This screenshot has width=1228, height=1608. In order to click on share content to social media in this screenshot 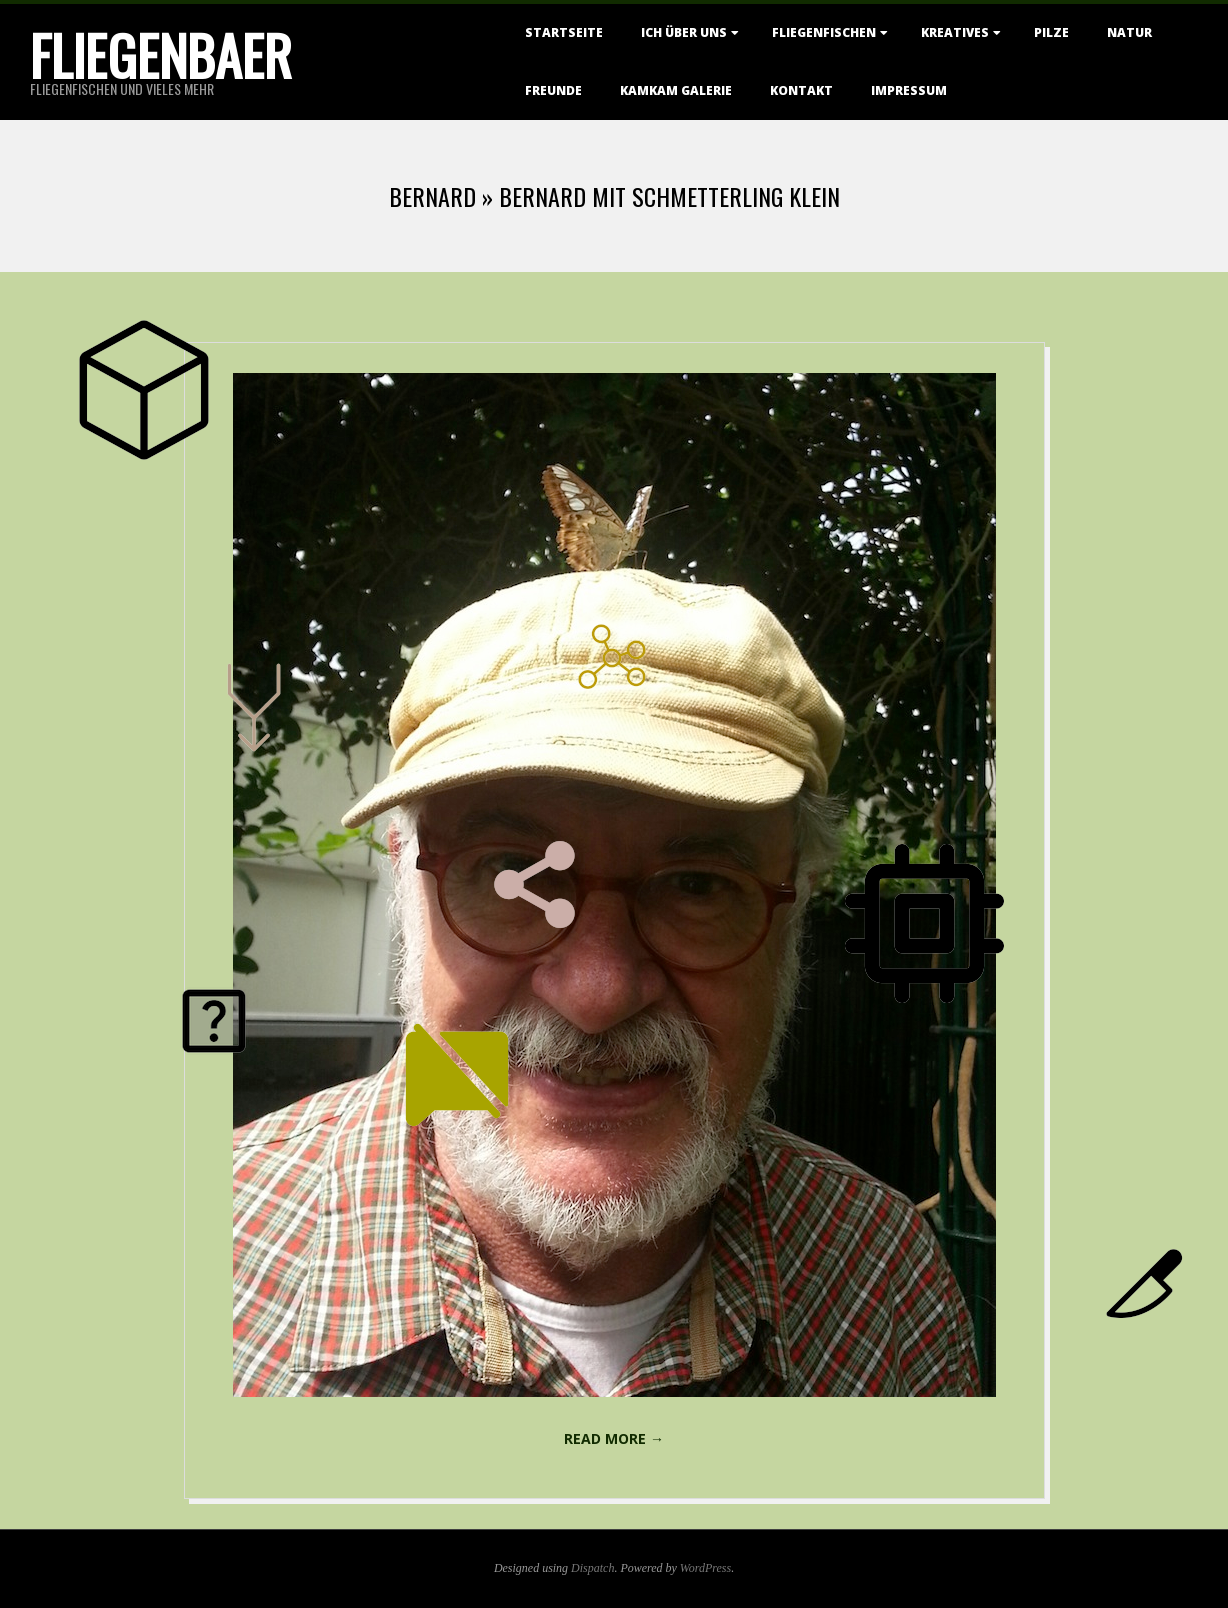, I will do `click(534, 884)`.